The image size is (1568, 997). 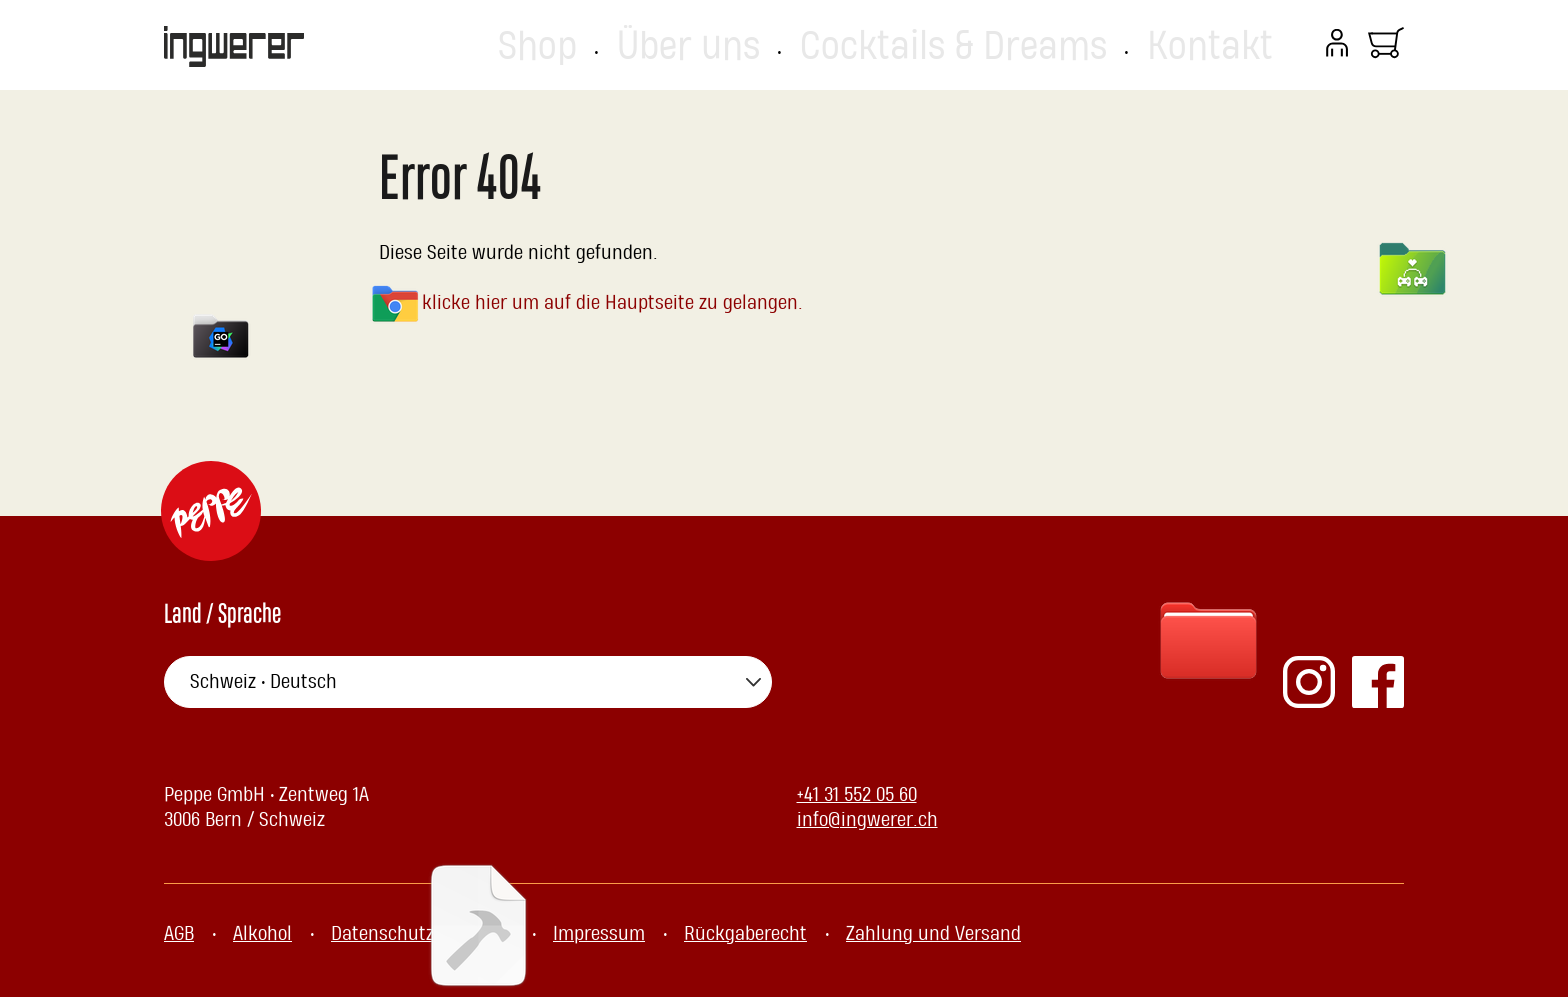 What do you see at coordinates (395, 305) in the screenshot?
I see `open folder containing Google Chrome files` at bounding box center [395, 305].